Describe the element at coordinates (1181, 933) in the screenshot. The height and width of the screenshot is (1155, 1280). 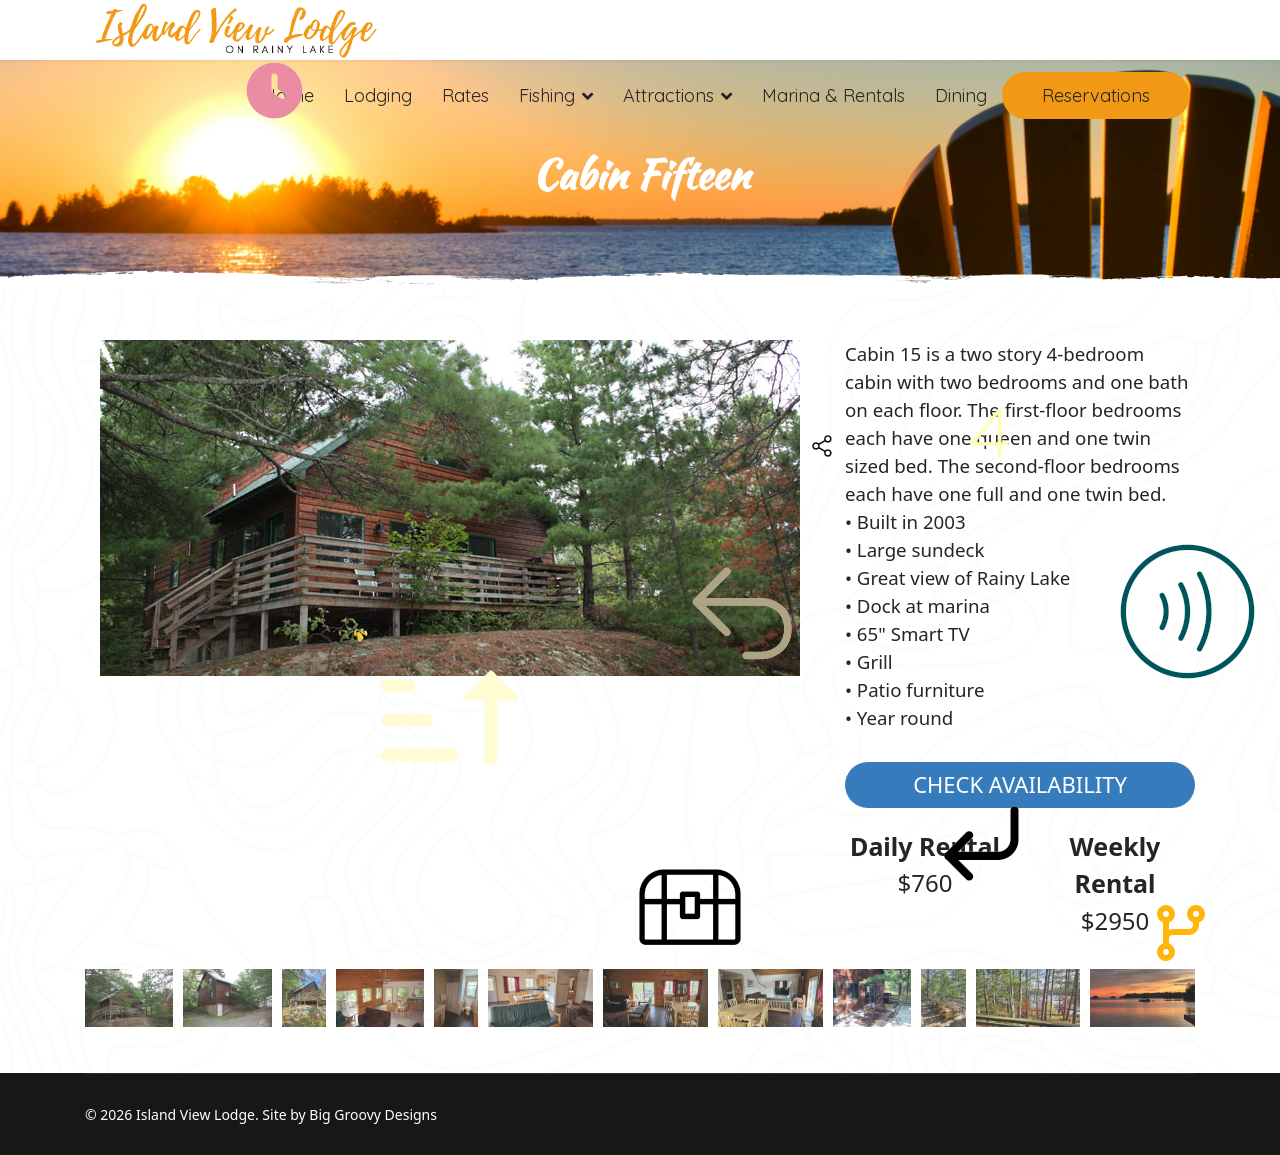
I see `view repository branches` at that location.